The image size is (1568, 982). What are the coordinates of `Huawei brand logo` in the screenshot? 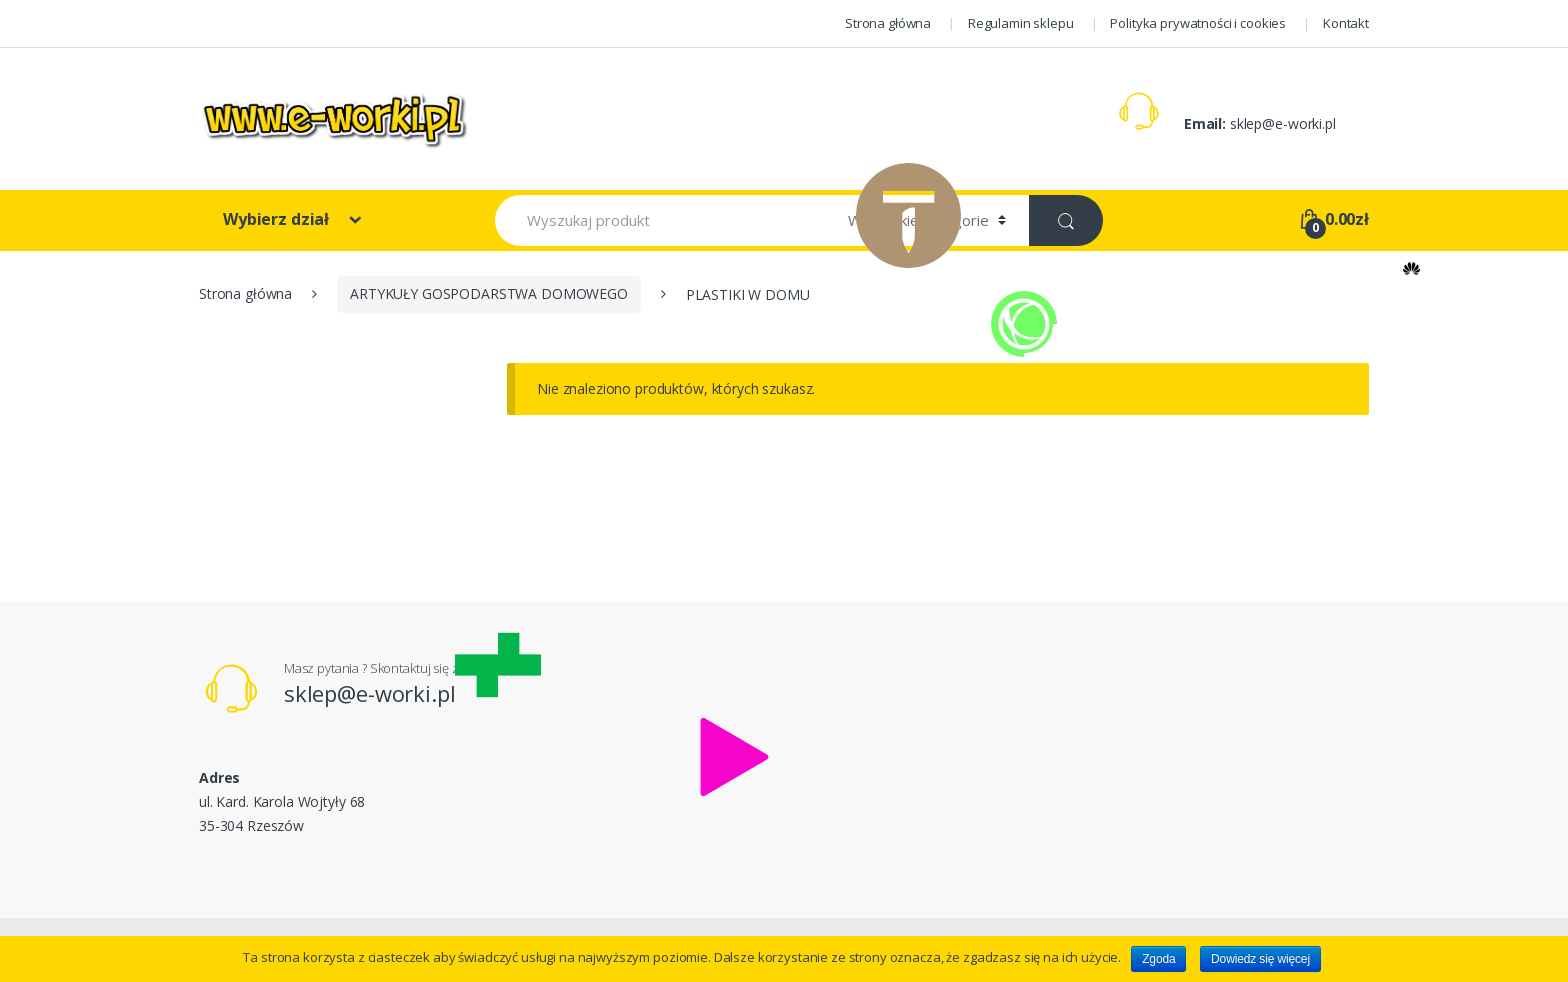 It's located at (1411, 268).